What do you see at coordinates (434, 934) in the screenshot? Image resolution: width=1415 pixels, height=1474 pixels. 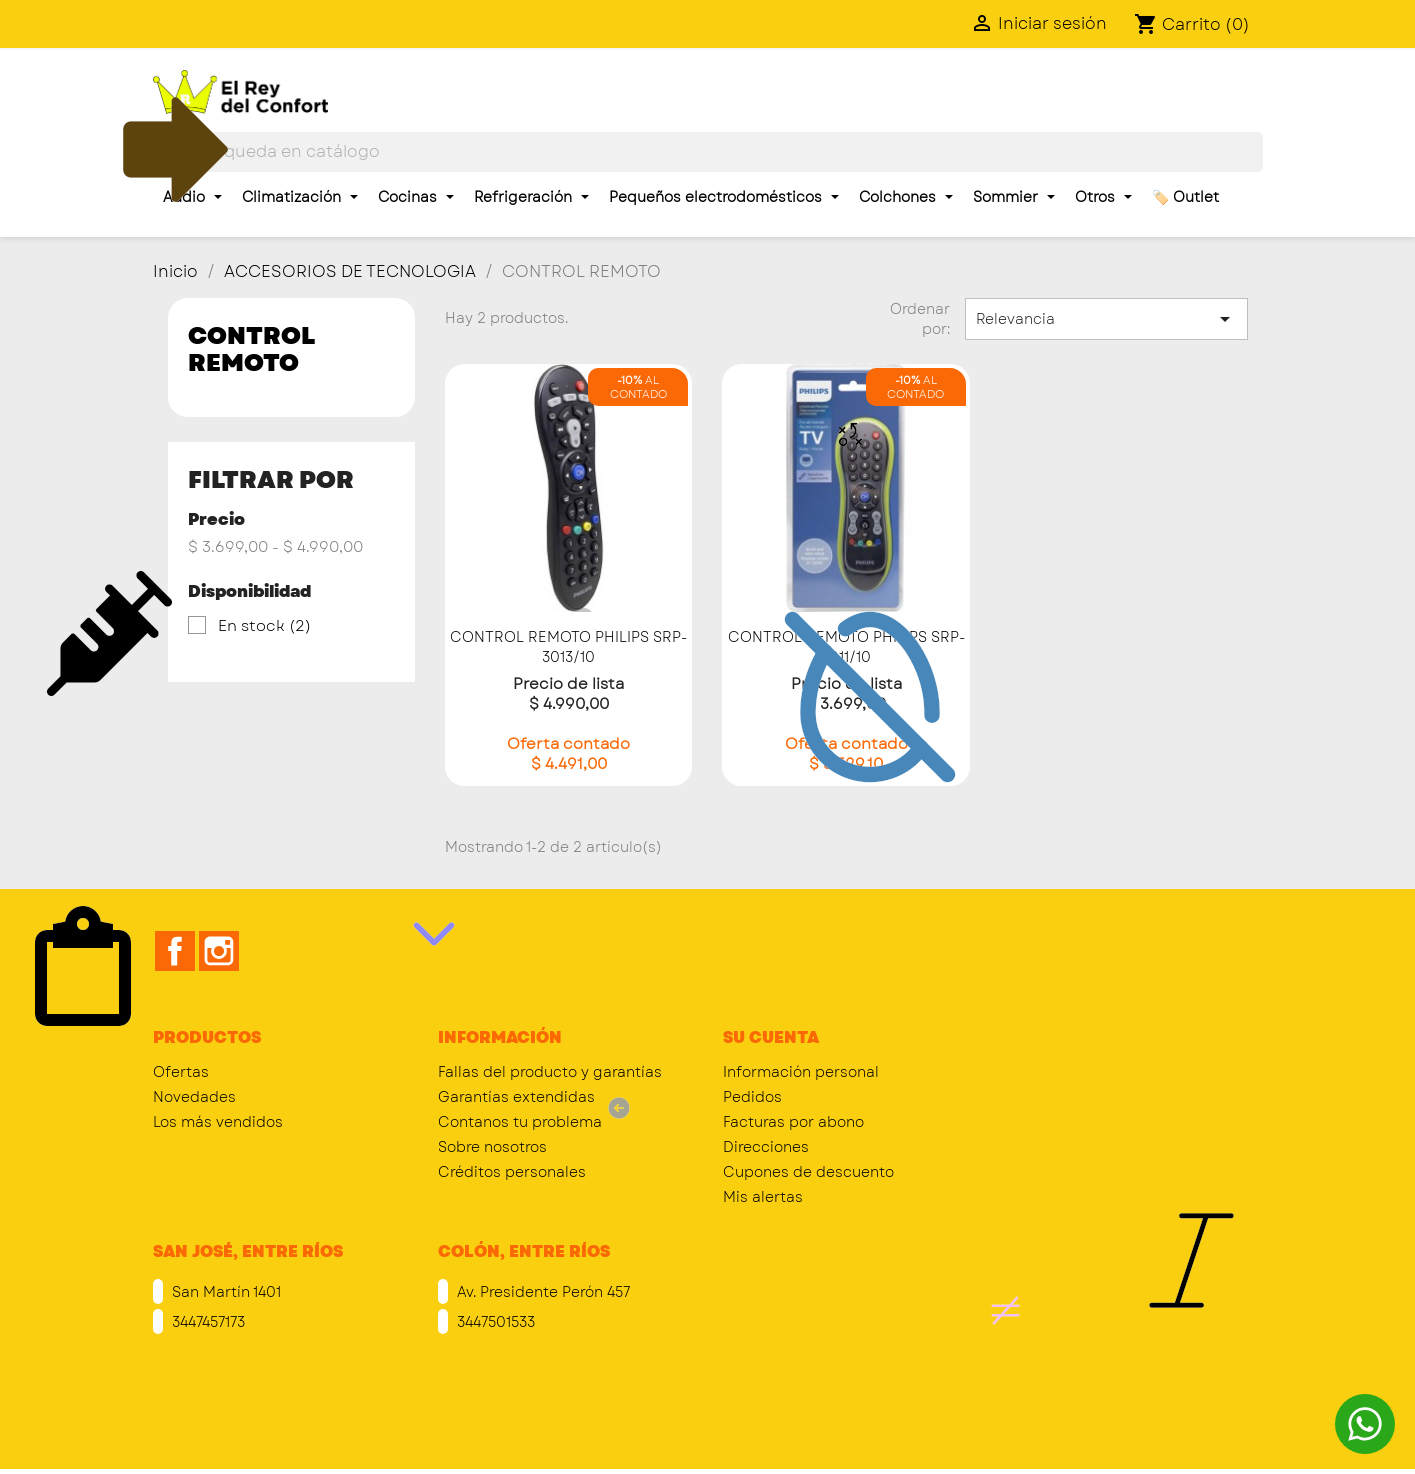 I see `expand a dropdown menu or collapsed section` at bounding box center [434, 934].